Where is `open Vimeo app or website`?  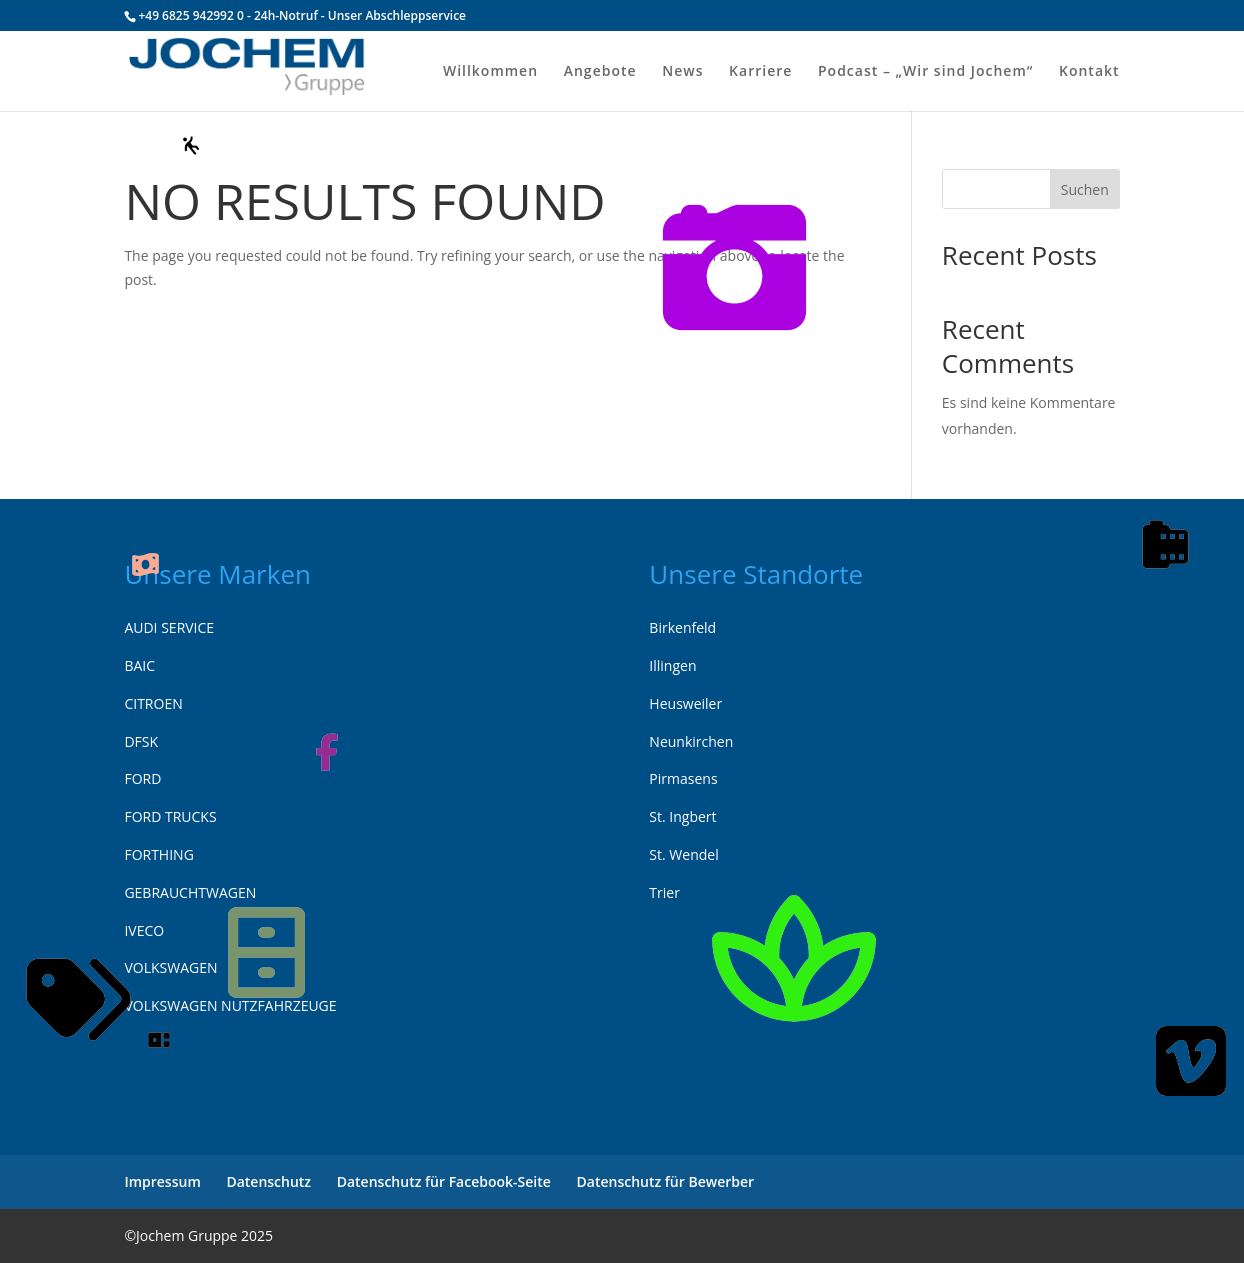 open Vimeo app or website is located at coordinates (1191, 1061).